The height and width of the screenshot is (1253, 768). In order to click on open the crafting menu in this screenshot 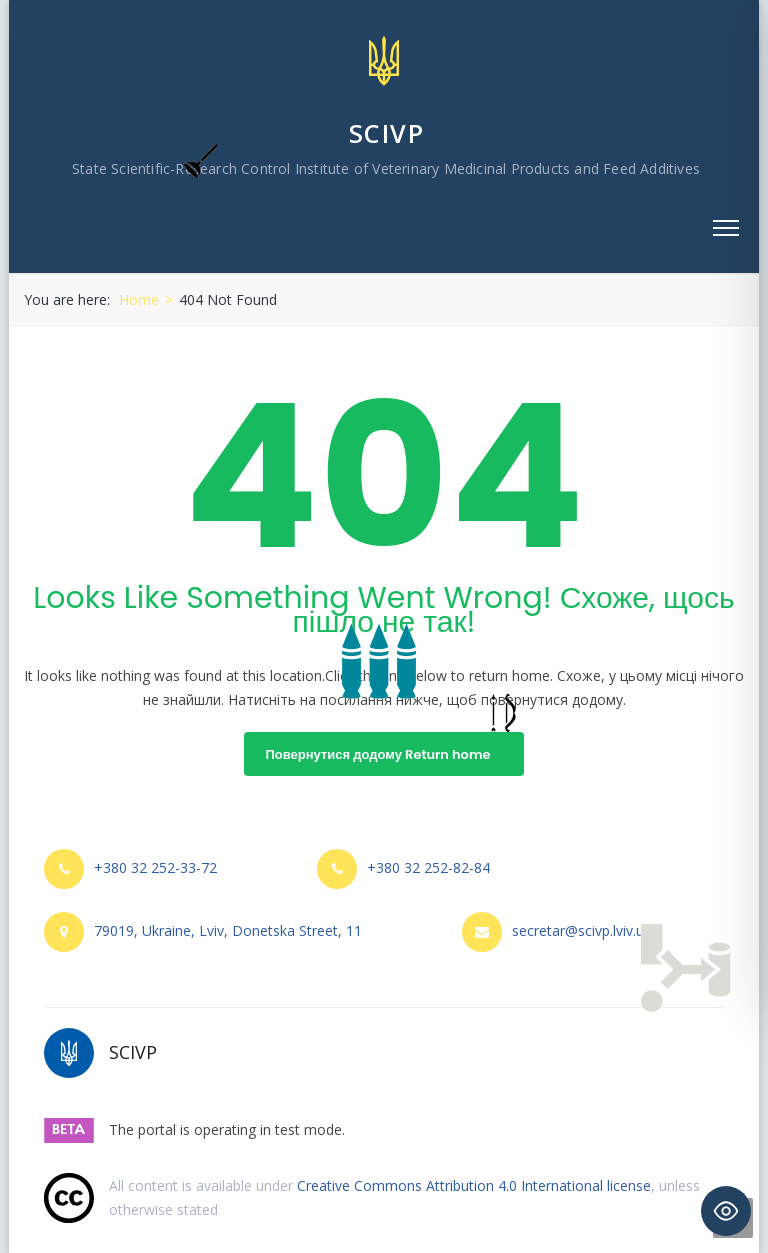, I will do `click(686, 969)`.